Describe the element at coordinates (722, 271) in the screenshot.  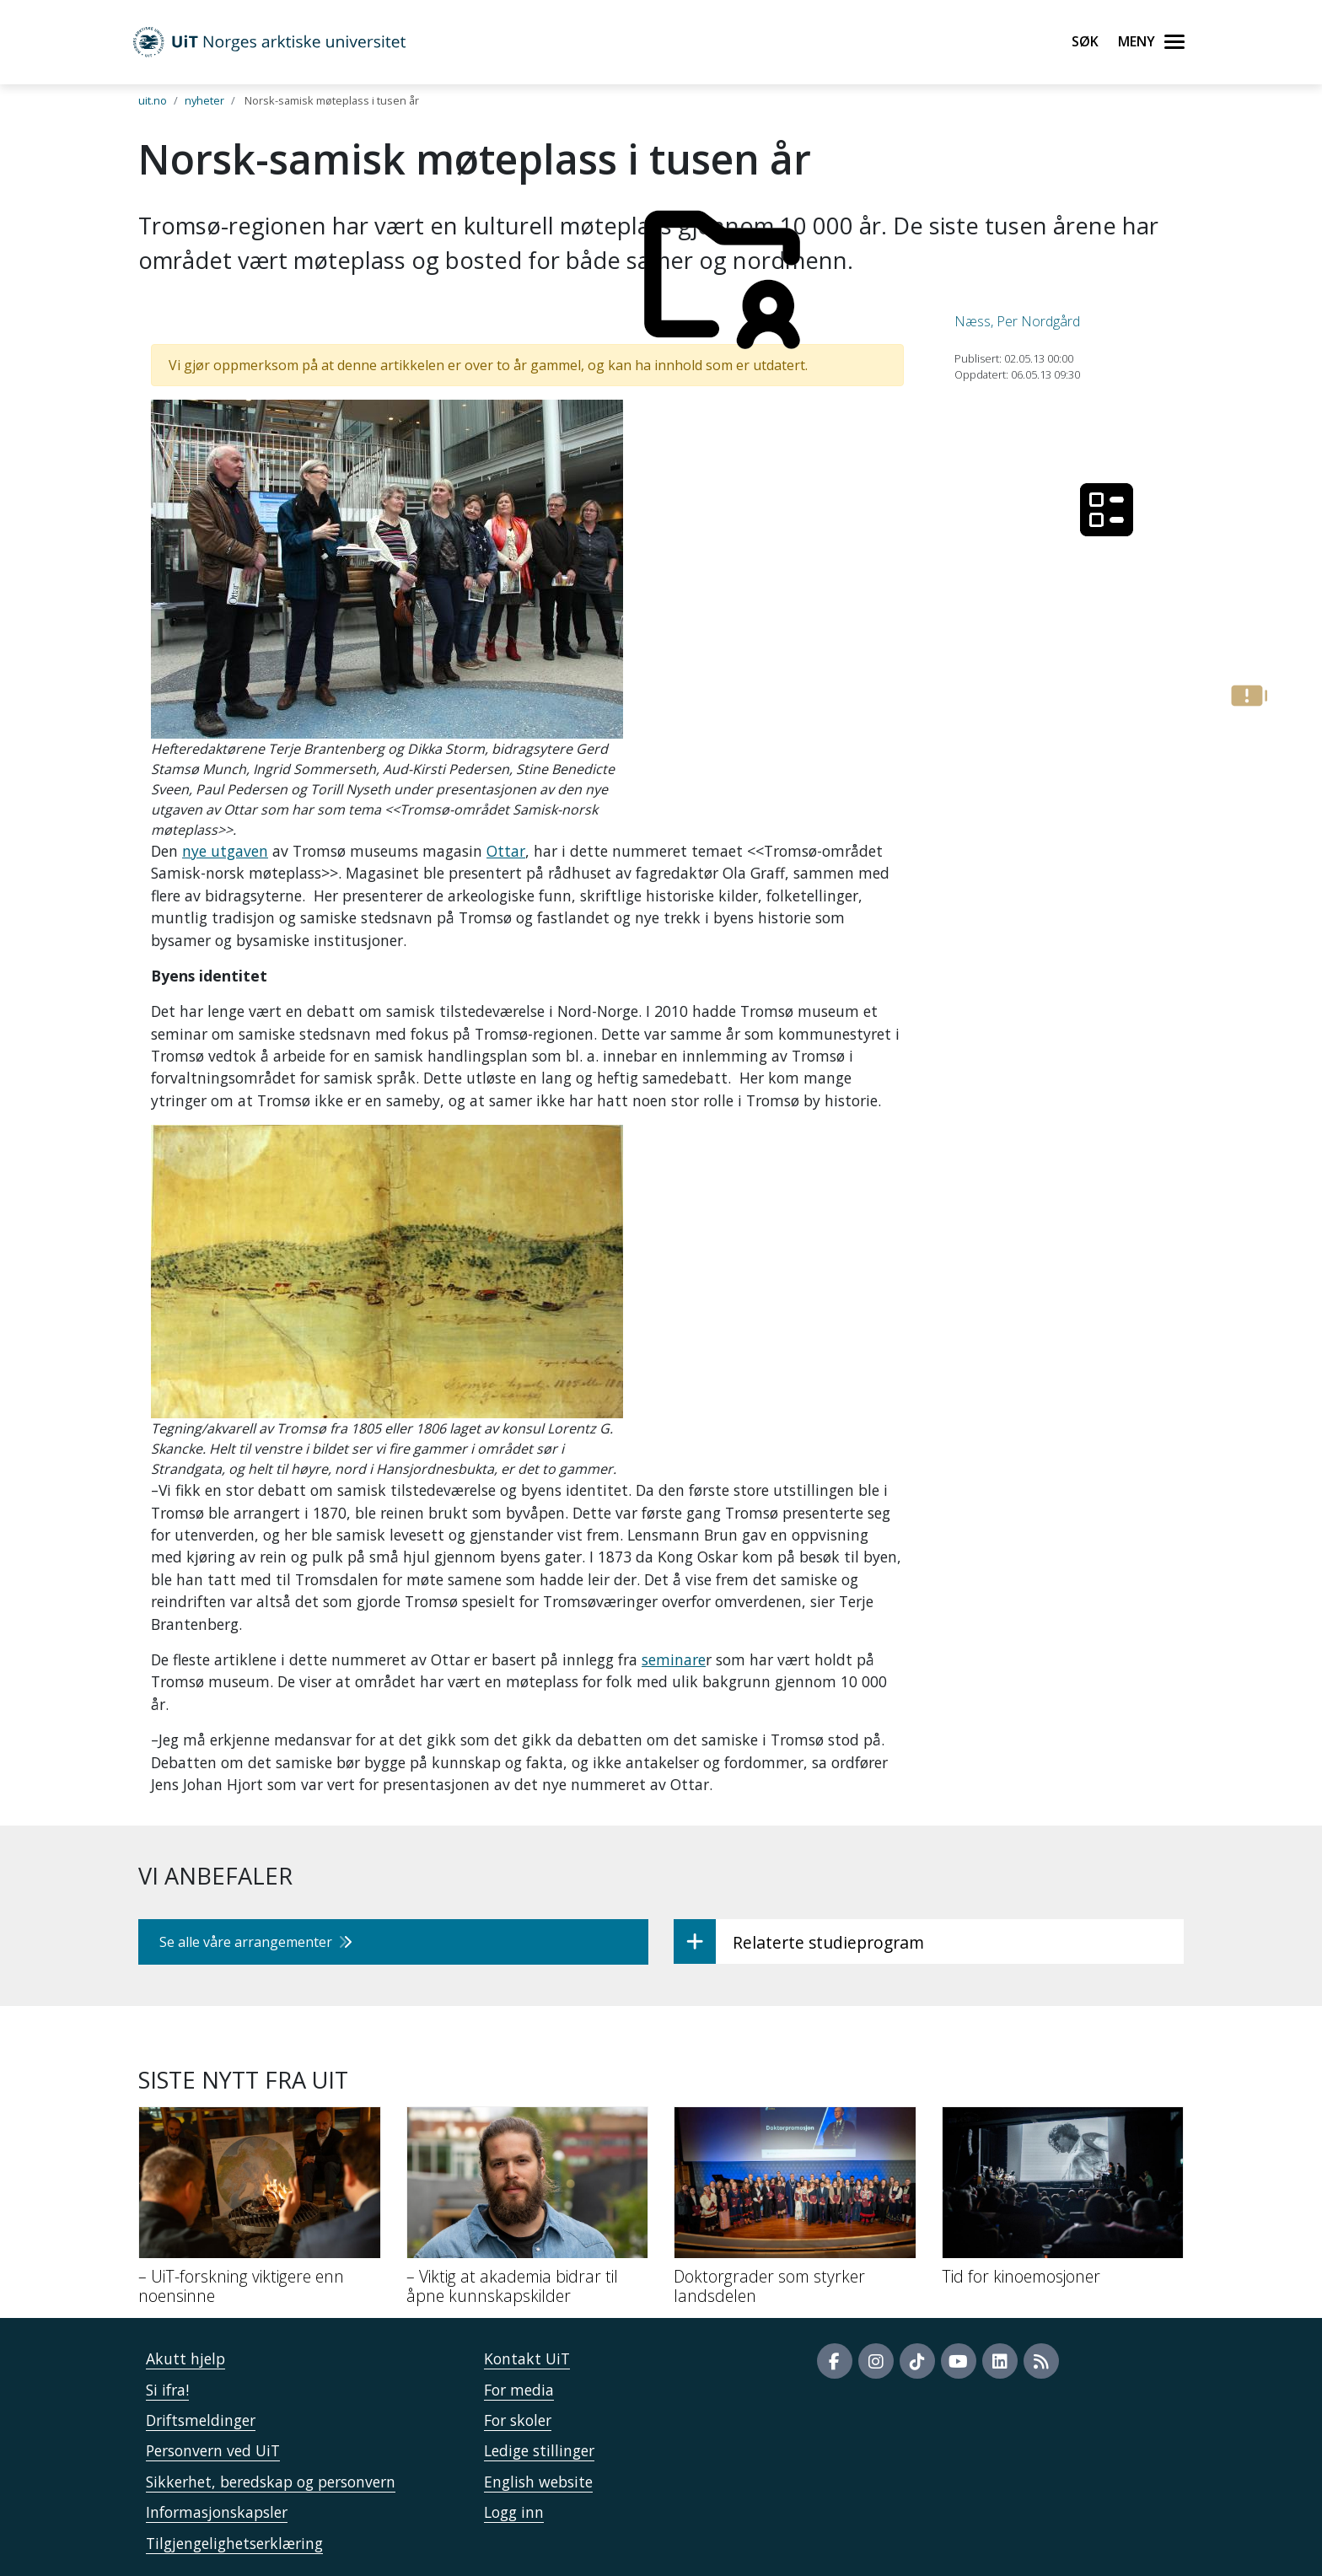
I see `access user files or personal folder` at that location.